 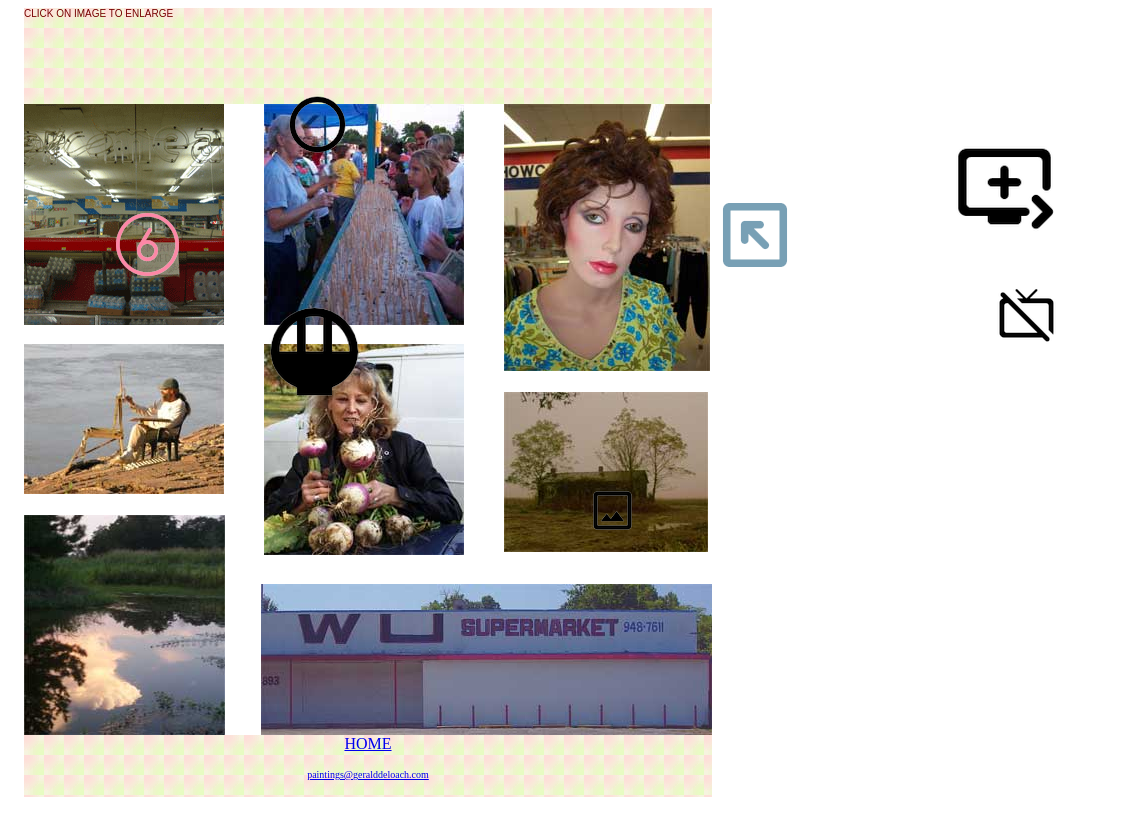 I want to click on add current item to play next in queue, so click(x=1004, y=186).